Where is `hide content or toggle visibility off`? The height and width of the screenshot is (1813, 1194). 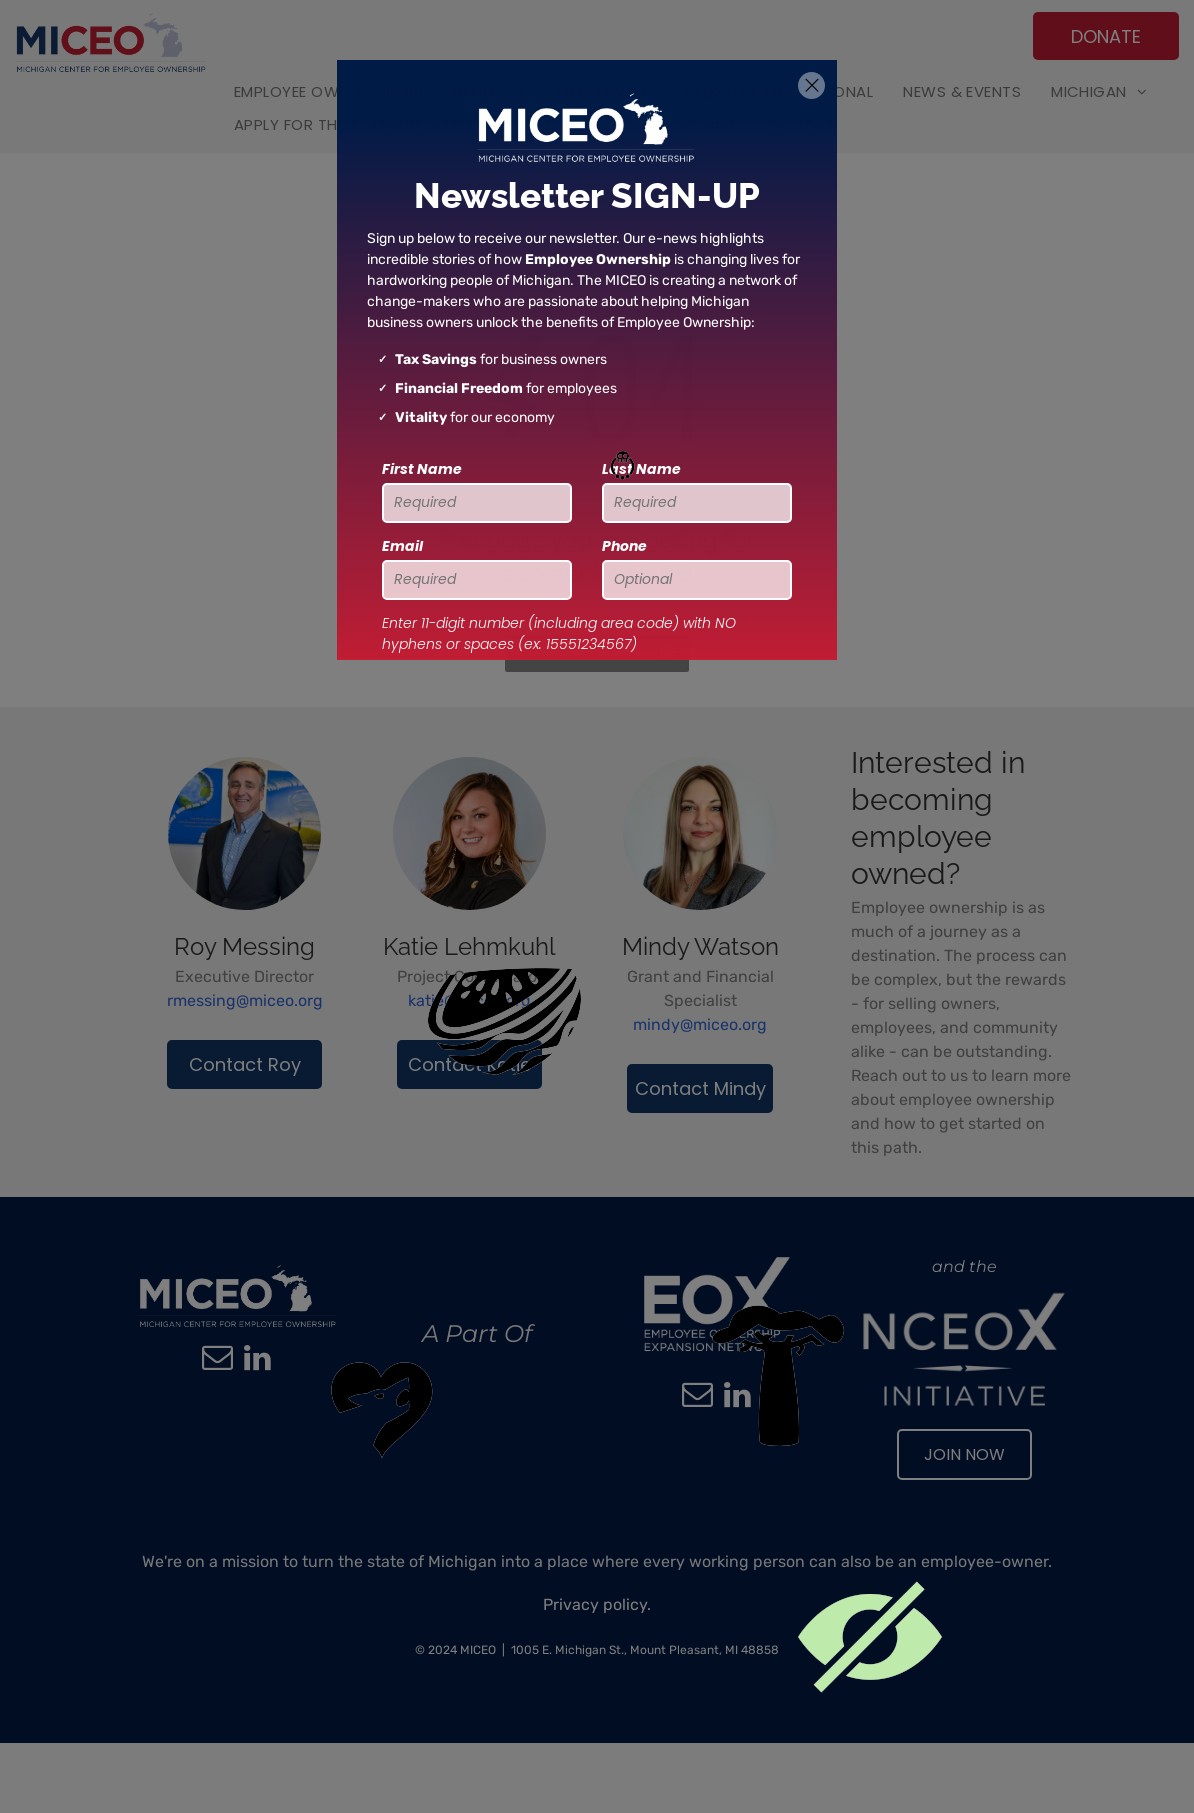 hide content or toggle visibility off is located at coordinates (870, 1637).